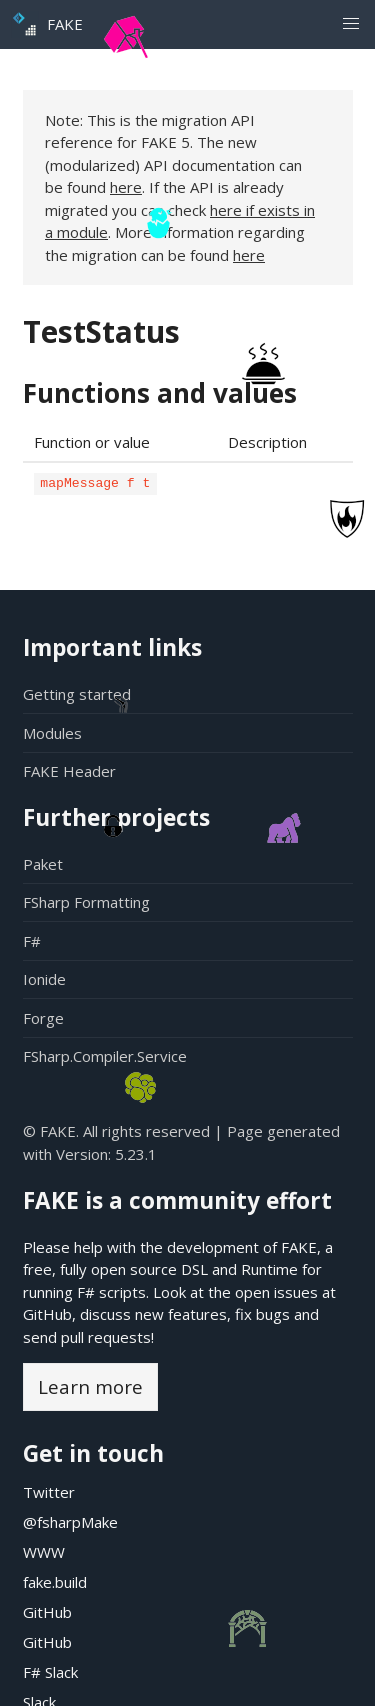 This screenshot has height=1706, width=375. What do you see at coordinates (140, 1087) in the screenshot?
I see `indicates an organic or biological enemy type` at bounding box center [140, 1087].